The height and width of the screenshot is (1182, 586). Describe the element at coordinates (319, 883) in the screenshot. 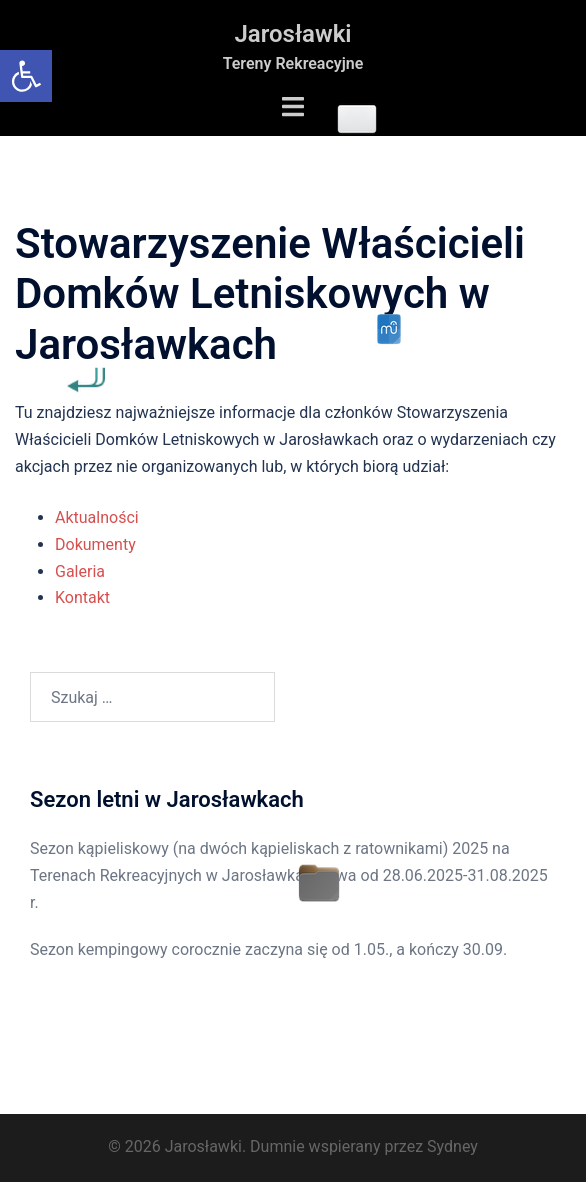

I see `open folder to view files` at that location.